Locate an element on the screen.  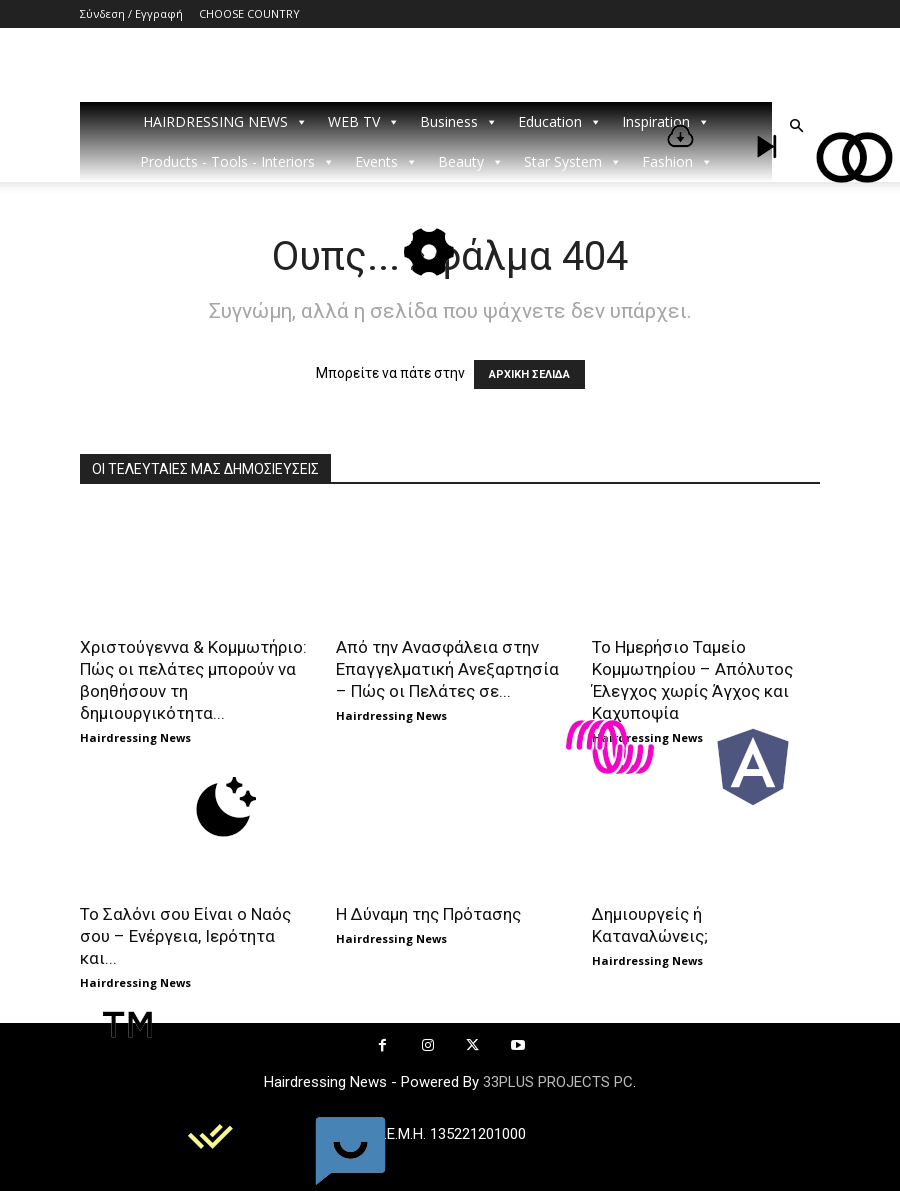
AngularJS framework logo is located at coordinates (753, 767).